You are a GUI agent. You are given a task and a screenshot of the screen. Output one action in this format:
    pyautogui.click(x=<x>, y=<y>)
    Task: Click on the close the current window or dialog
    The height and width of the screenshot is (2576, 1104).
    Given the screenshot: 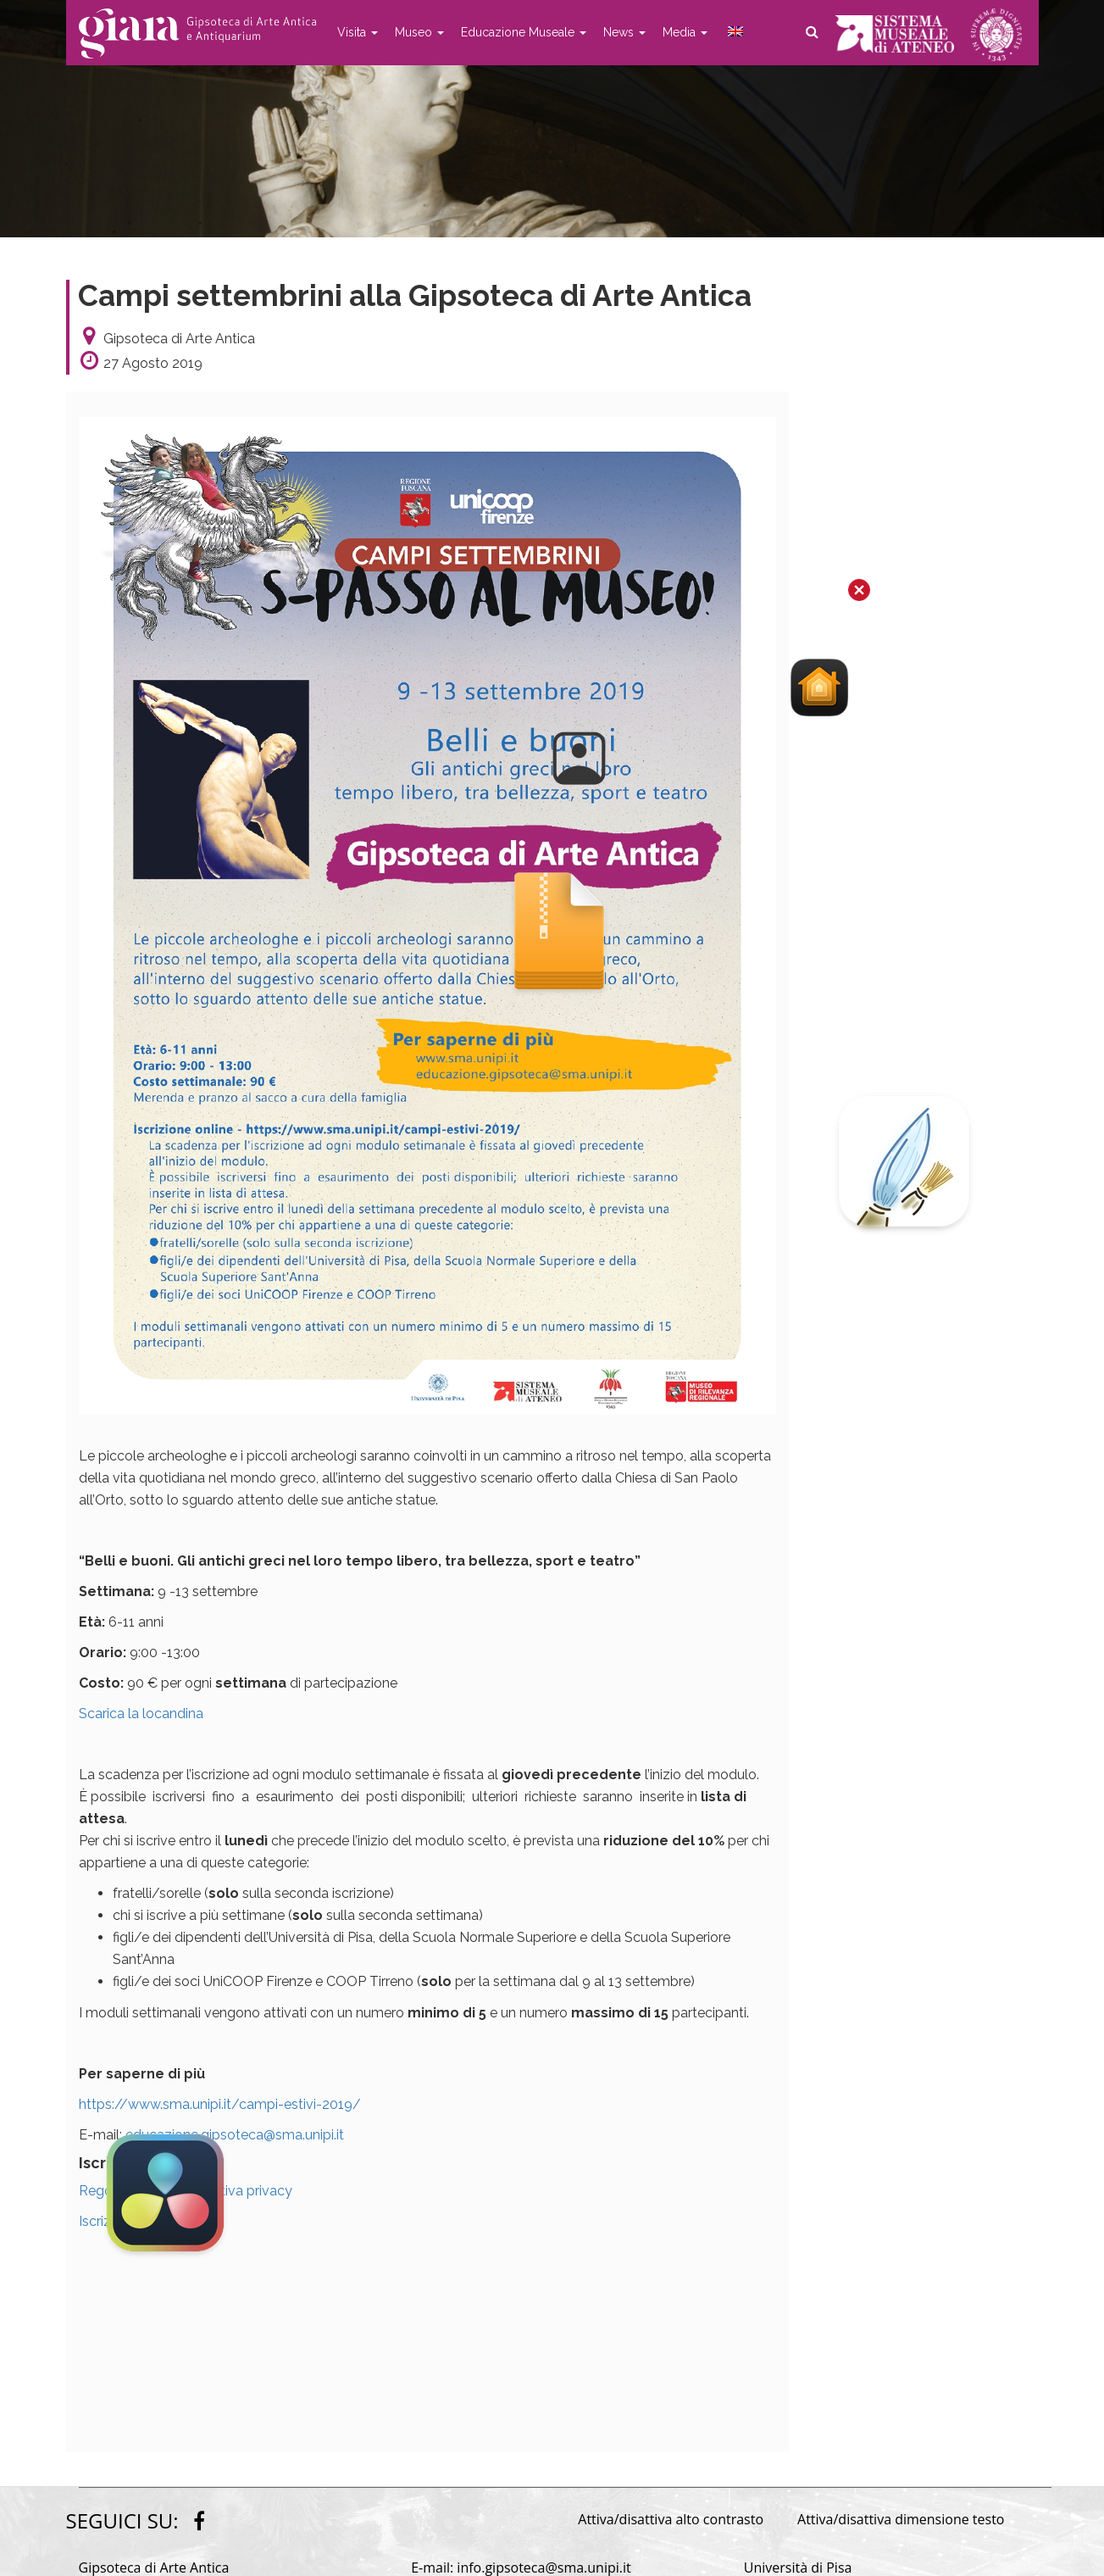 What is the action you would take?
    pyautogui.click(x=859, y=590)
    